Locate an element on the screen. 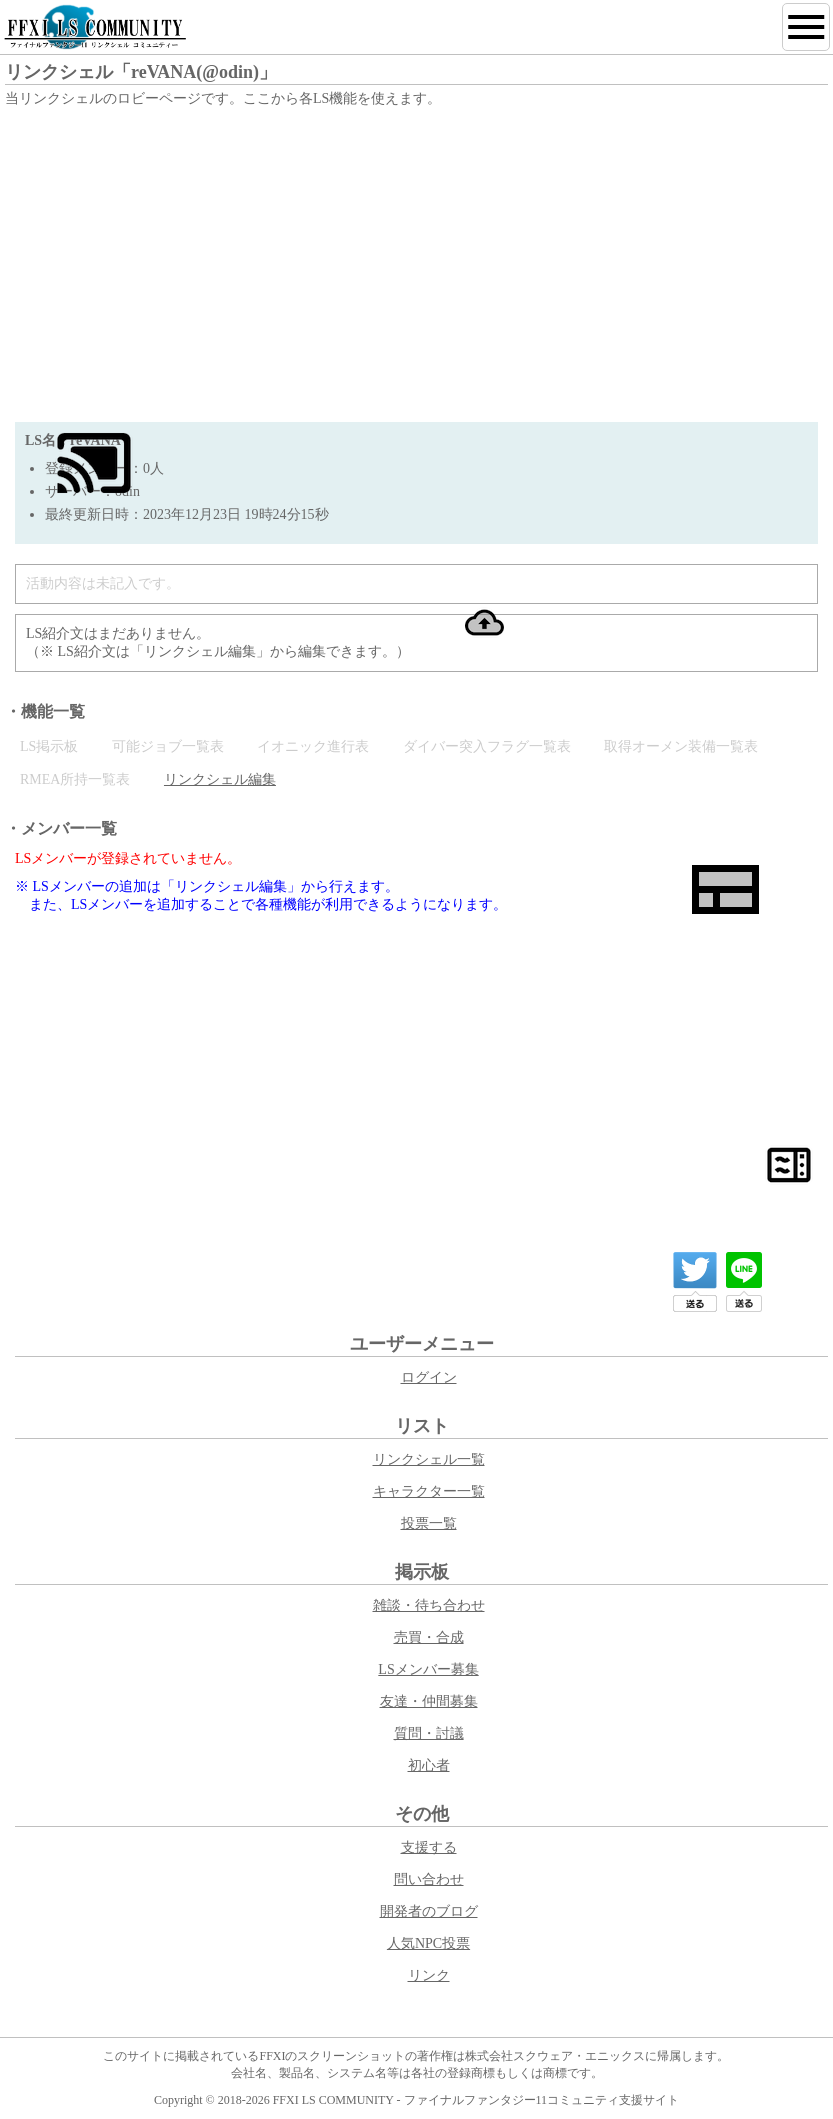 This screenshot has height=2119, width=833. upload file to cloud storage is located at coordinates (484, 622).